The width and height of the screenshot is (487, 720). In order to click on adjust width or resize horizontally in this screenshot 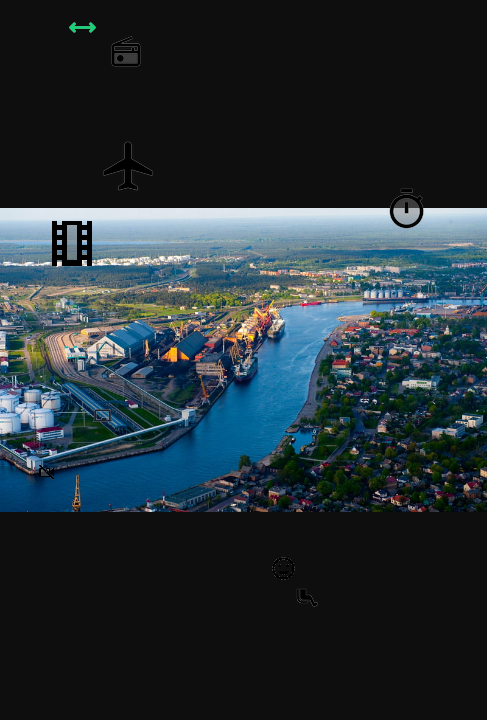, I will do `click(82, 27)`.